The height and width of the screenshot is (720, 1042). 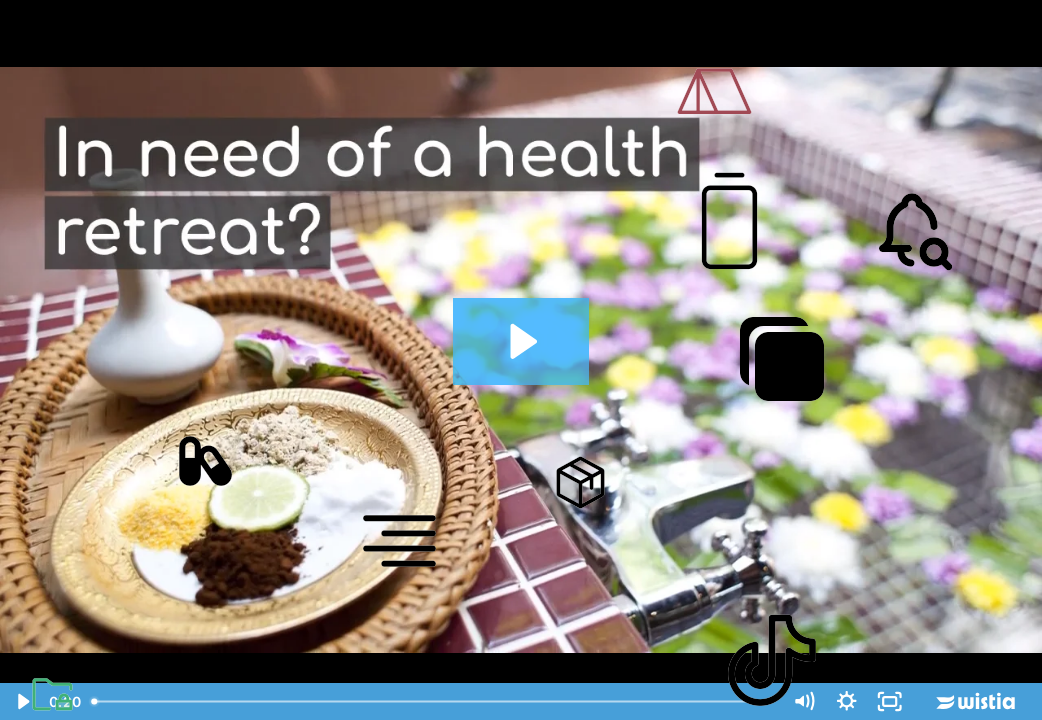 What do you see at coordinates (729, 222) in the screenshot?
I see `indicates battery is empty or critically low` at bounding box center [729, 222].